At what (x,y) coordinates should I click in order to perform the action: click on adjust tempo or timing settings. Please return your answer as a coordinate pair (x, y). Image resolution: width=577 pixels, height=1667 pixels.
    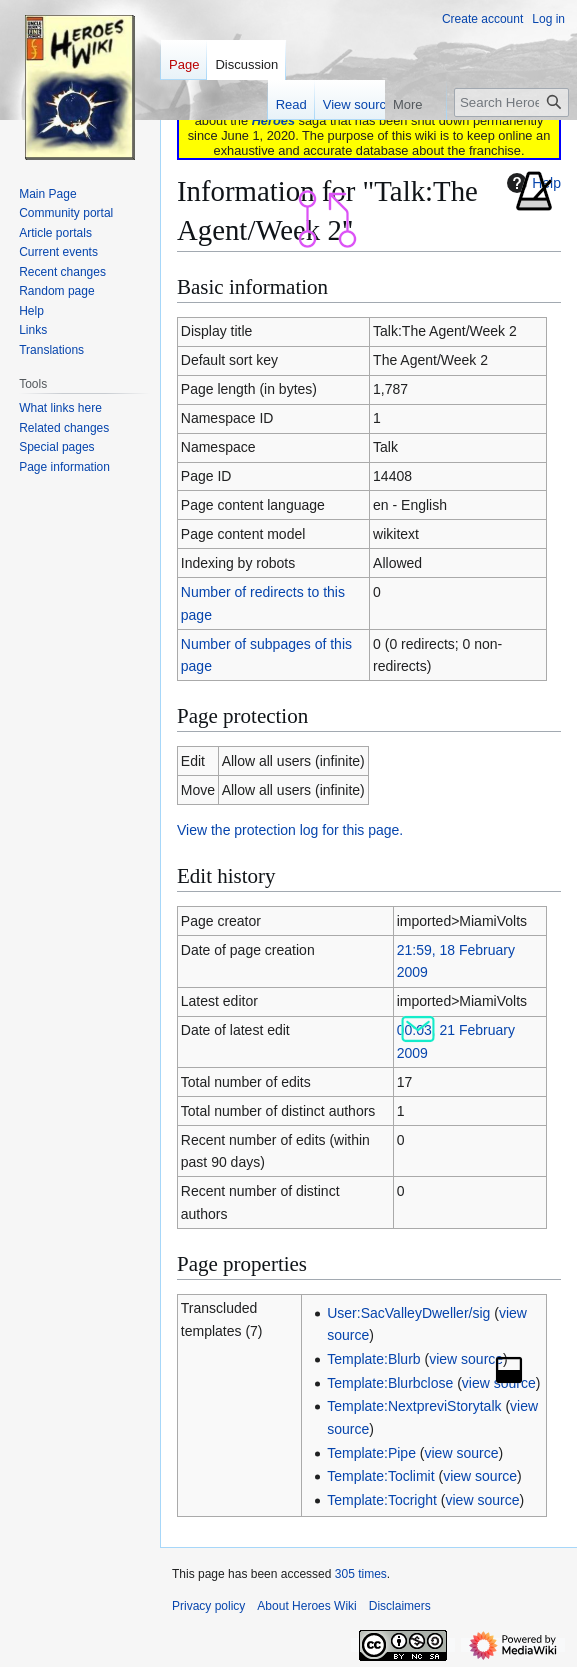
    Looking at the image, I should click on (534, 191).